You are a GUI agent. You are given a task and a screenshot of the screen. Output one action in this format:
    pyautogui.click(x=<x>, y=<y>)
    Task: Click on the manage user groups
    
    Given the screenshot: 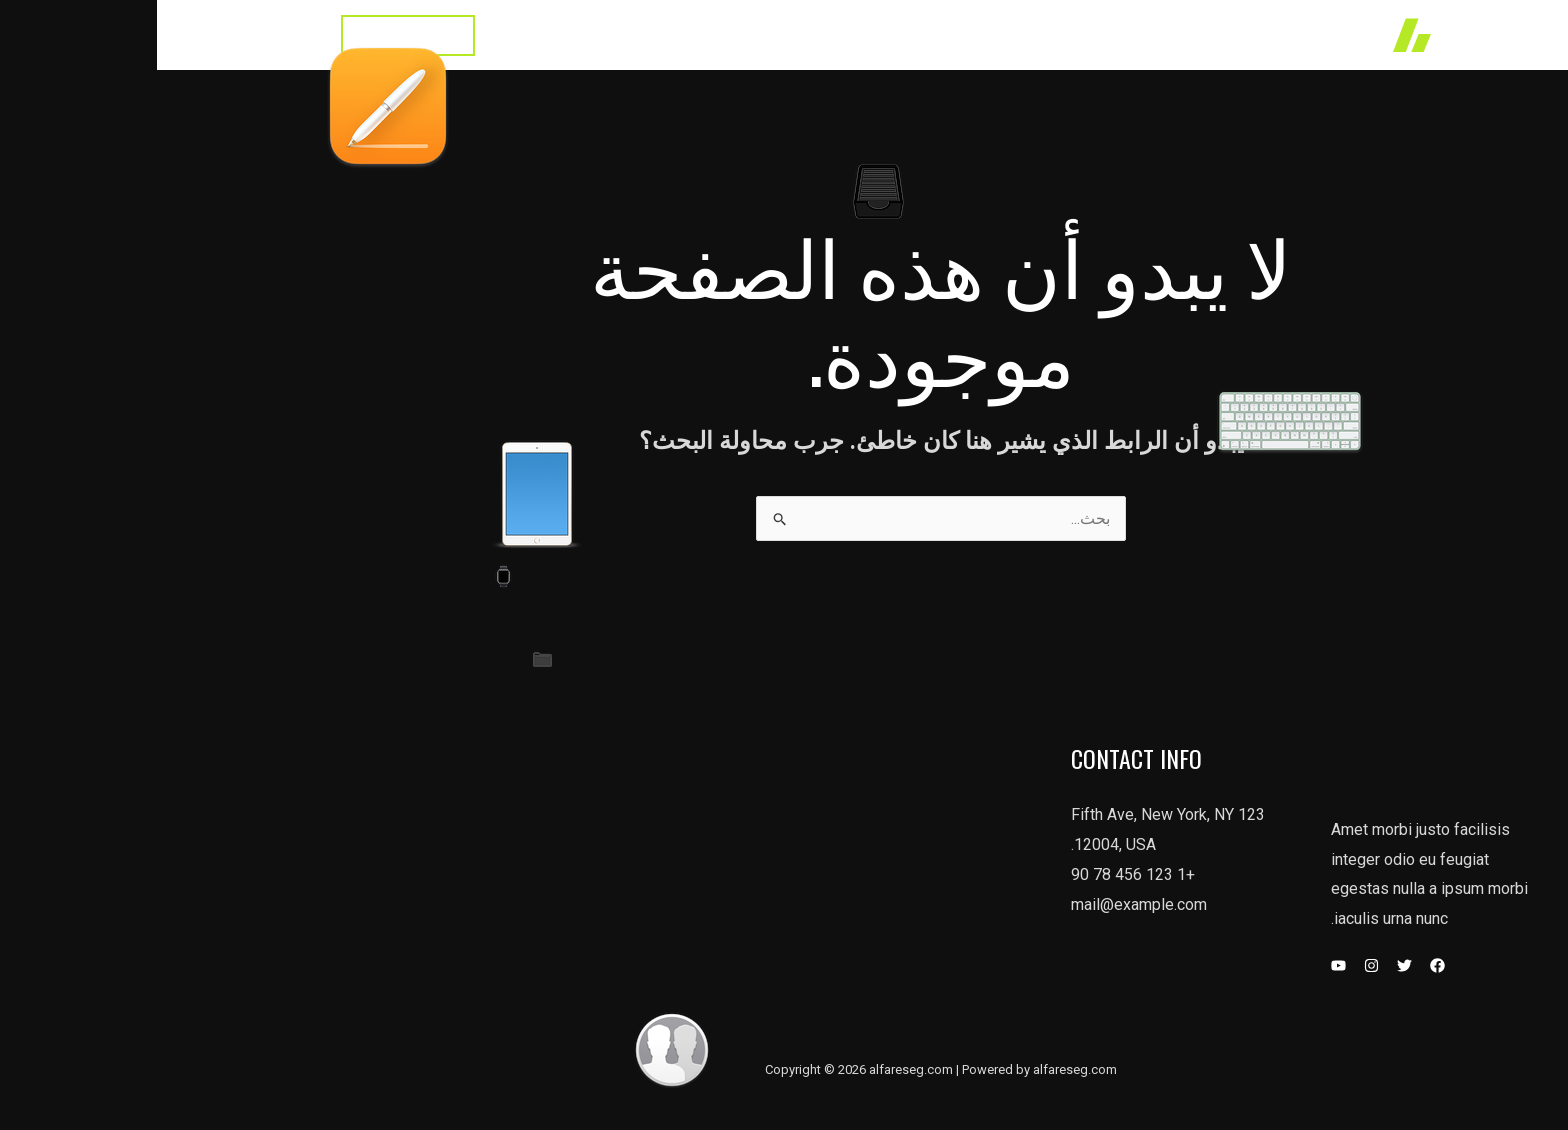 What is the action you would take?
    pyautogui.click(x=672, y=1050)
    